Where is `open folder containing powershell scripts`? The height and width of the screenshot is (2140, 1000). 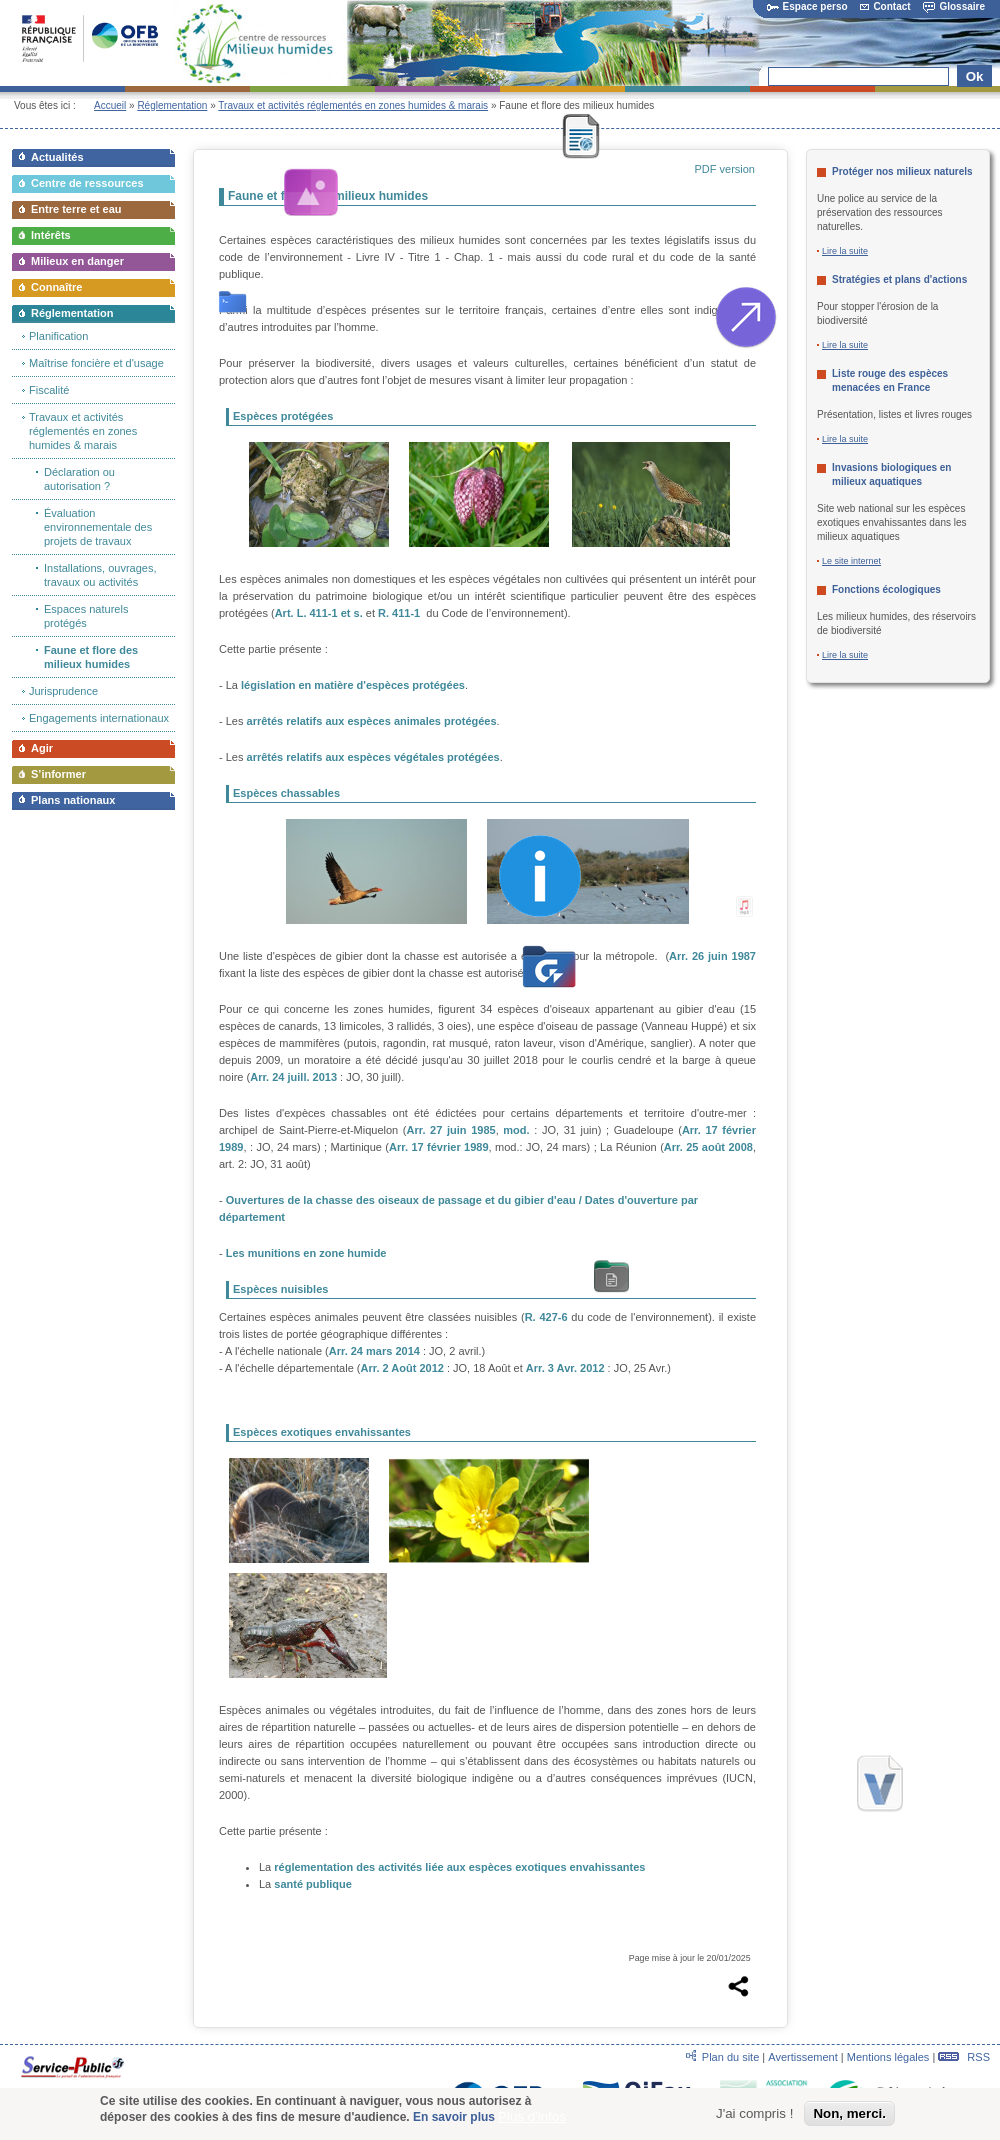
open folder containing powershell scripts is located at coordinates (232, 302).